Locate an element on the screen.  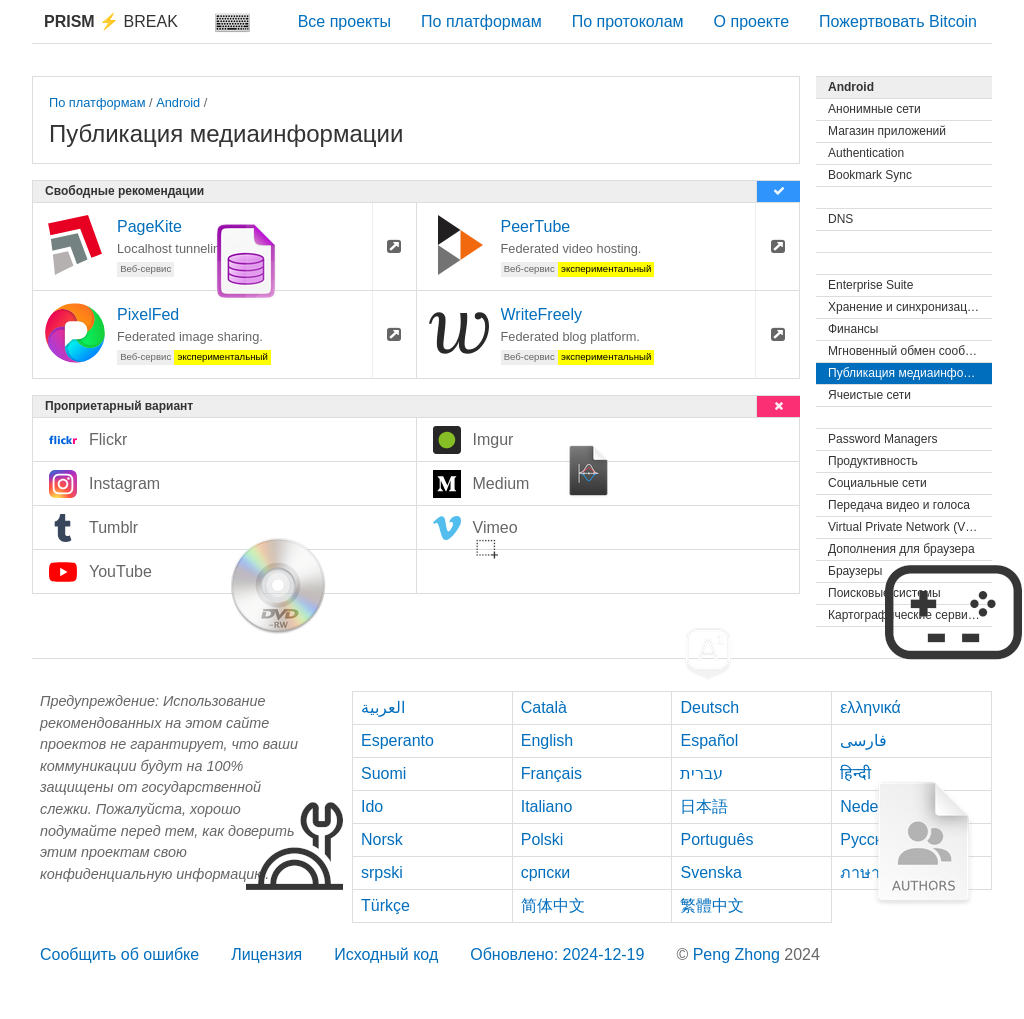
access DVD-RW drive or disc contents is located at coordinates (278, 587).